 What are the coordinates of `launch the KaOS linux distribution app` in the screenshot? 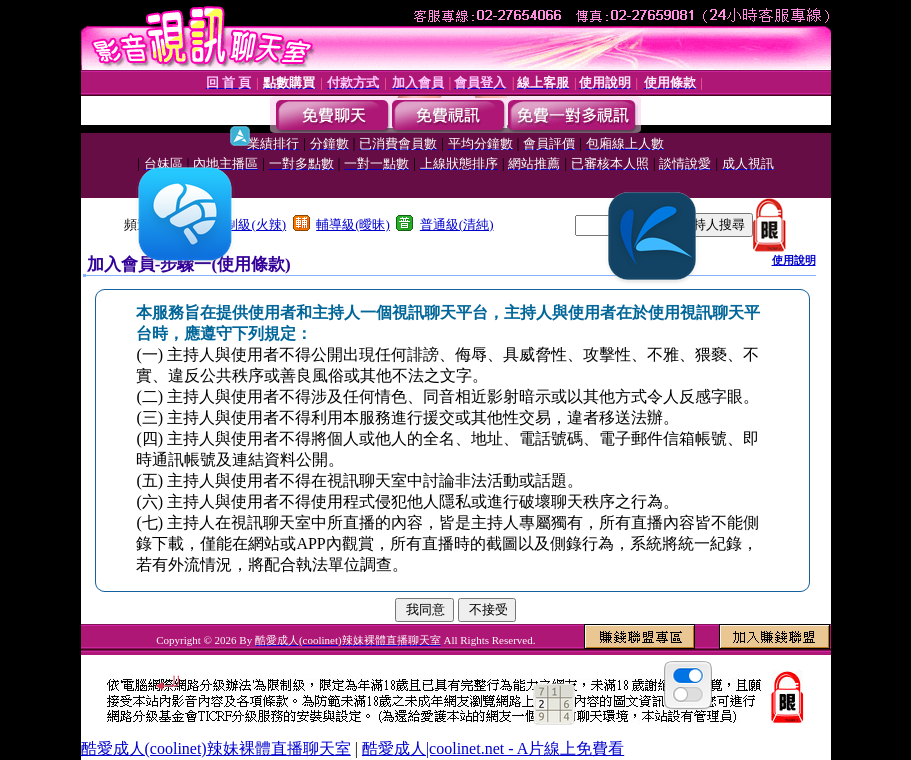 It's located at (652, 236).